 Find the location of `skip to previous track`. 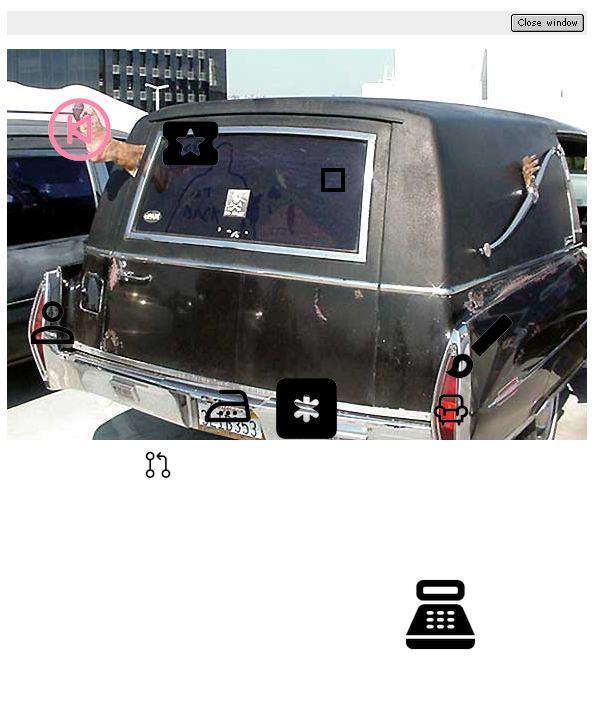

skip to previous track is located at coordinates (79, 129).